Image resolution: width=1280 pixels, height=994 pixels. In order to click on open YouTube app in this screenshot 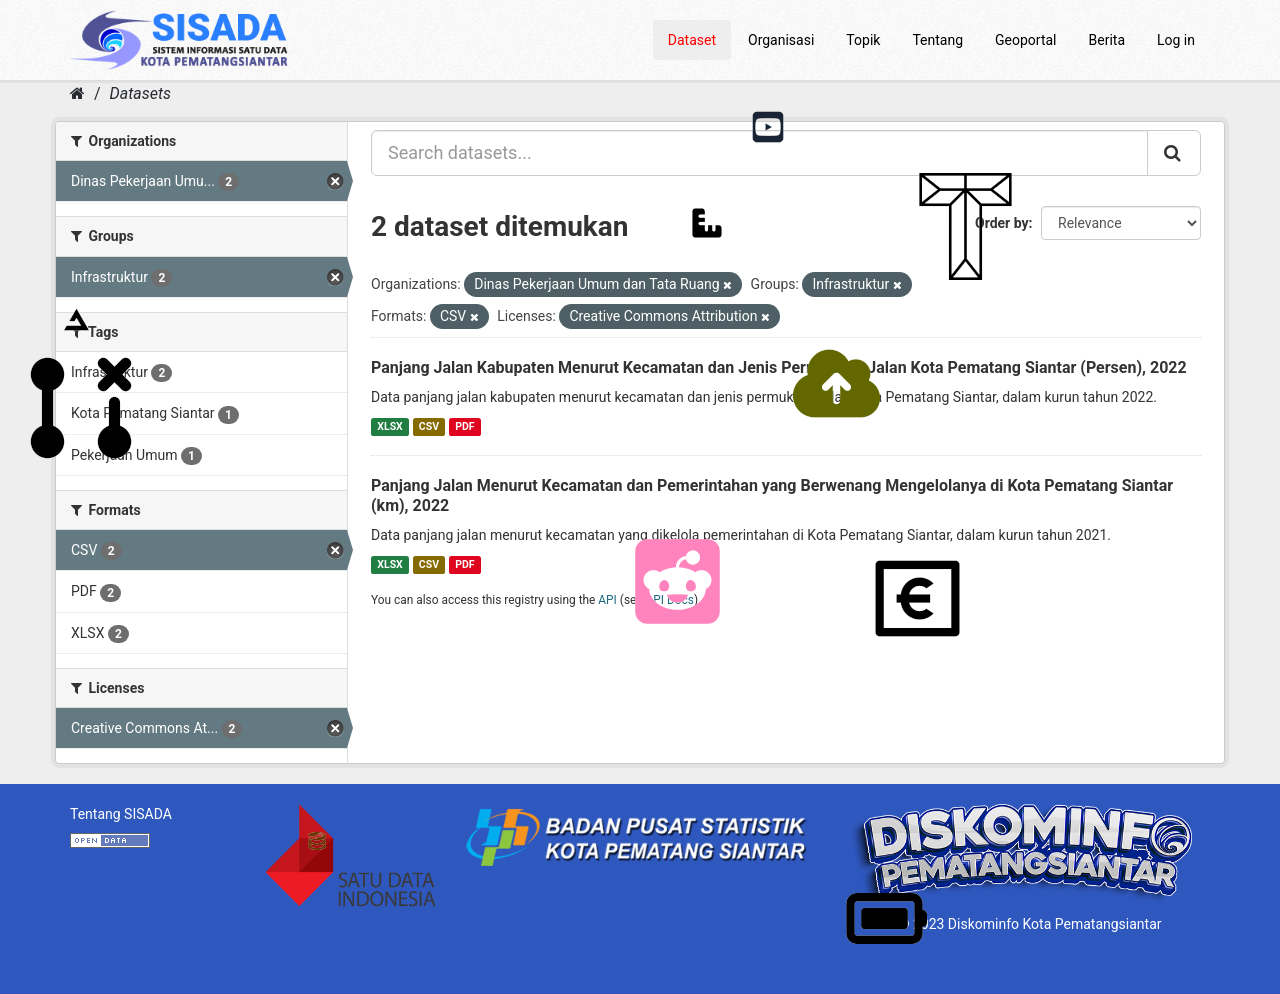, I will do `click(768, 127)`.